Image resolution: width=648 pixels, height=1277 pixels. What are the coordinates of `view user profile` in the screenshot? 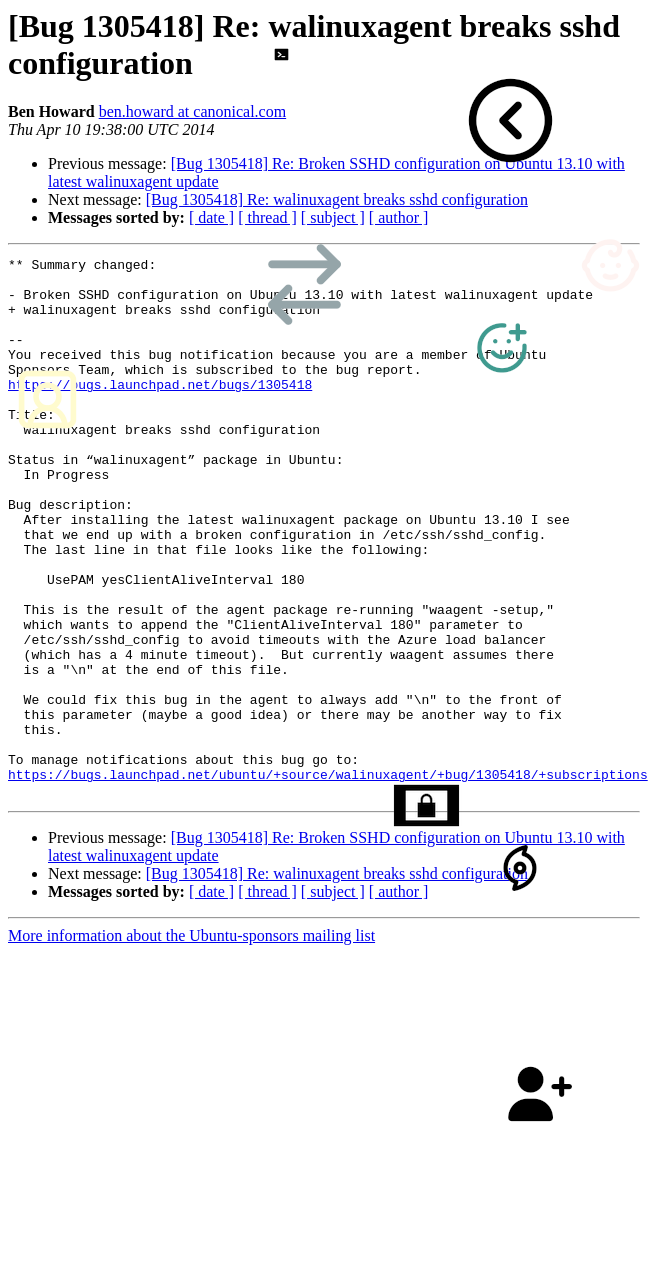 It's located at (47, 399).